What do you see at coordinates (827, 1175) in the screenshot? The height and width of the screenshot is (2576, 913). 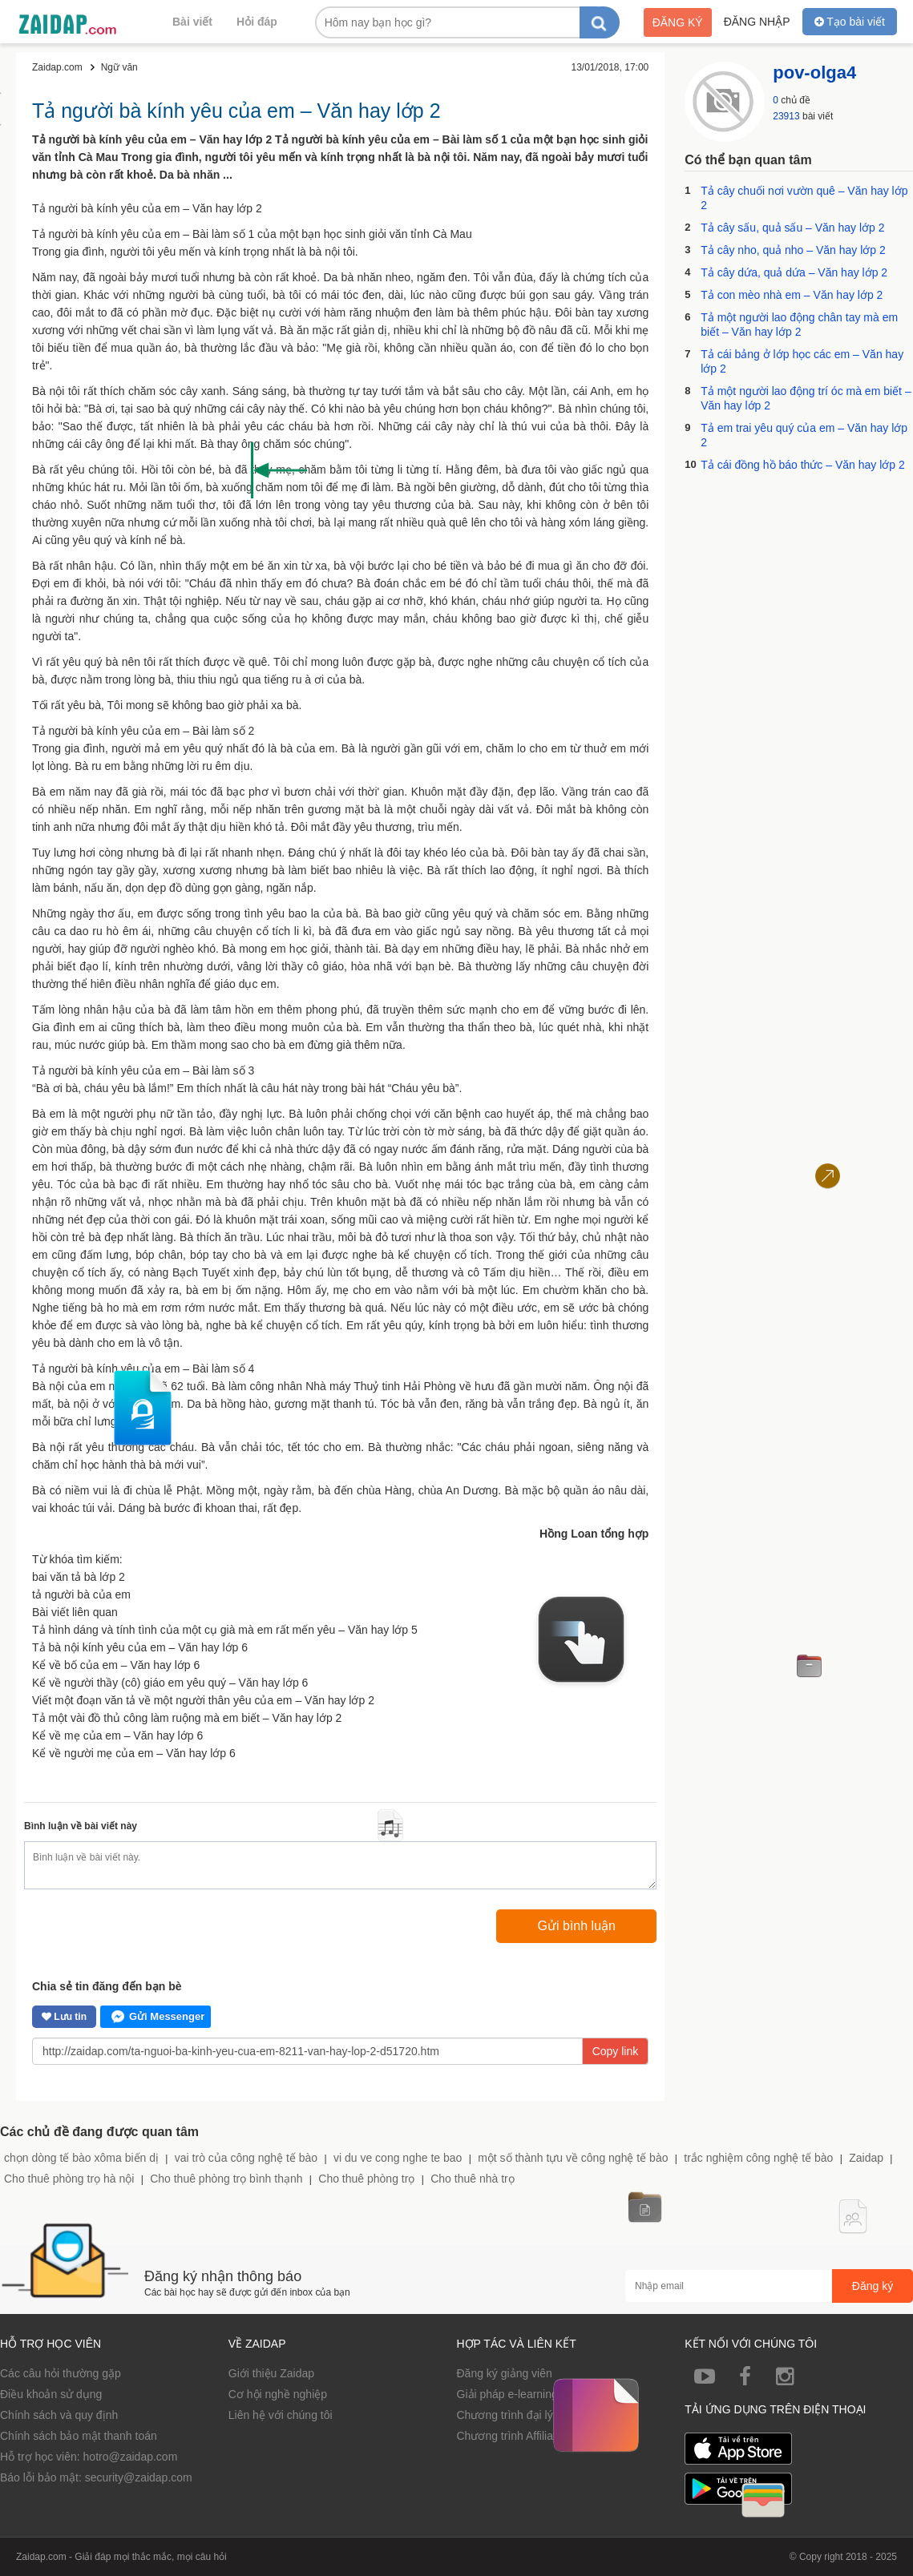 I see `indicates a symbolic link or shortcut to another file` at bounding box center [827, 1175].